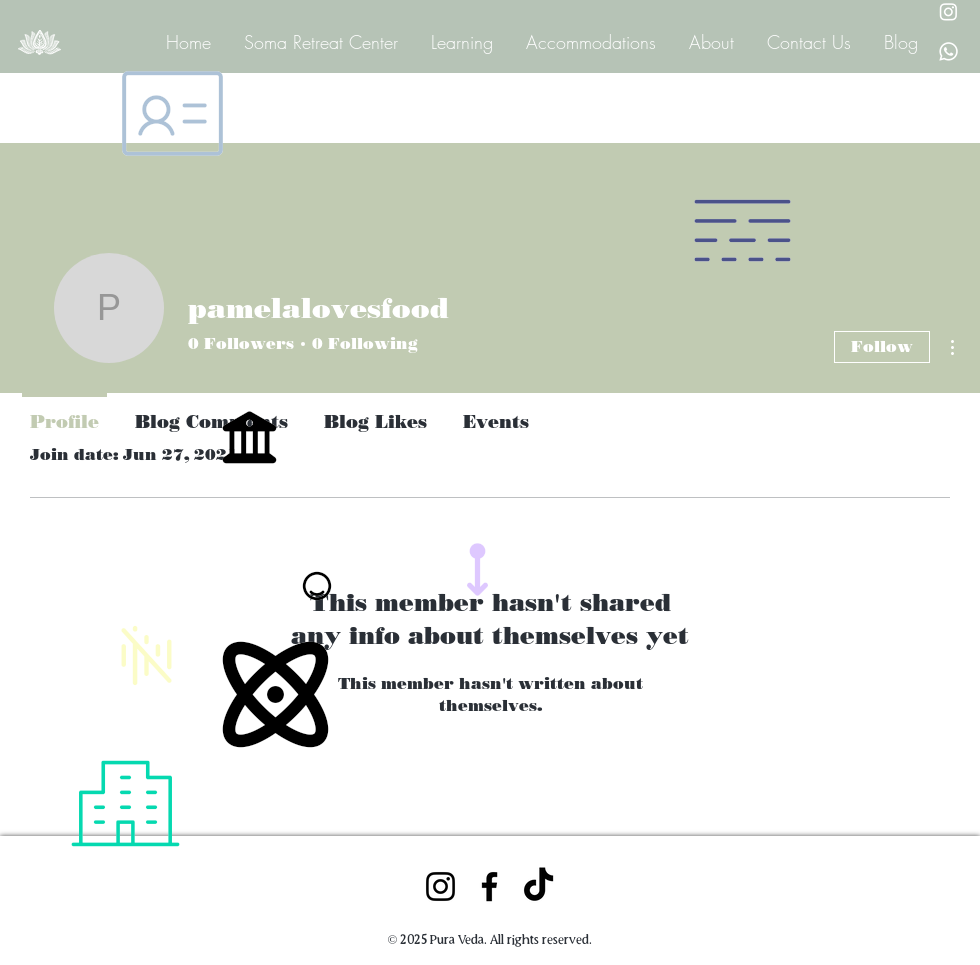 The width and height of the screenshot is (980, 965). What do you see at coordinates (317, 586) in the screenshot?
I see `apply inner shadow effect to bottom edge` at bounding box center [317, 586].